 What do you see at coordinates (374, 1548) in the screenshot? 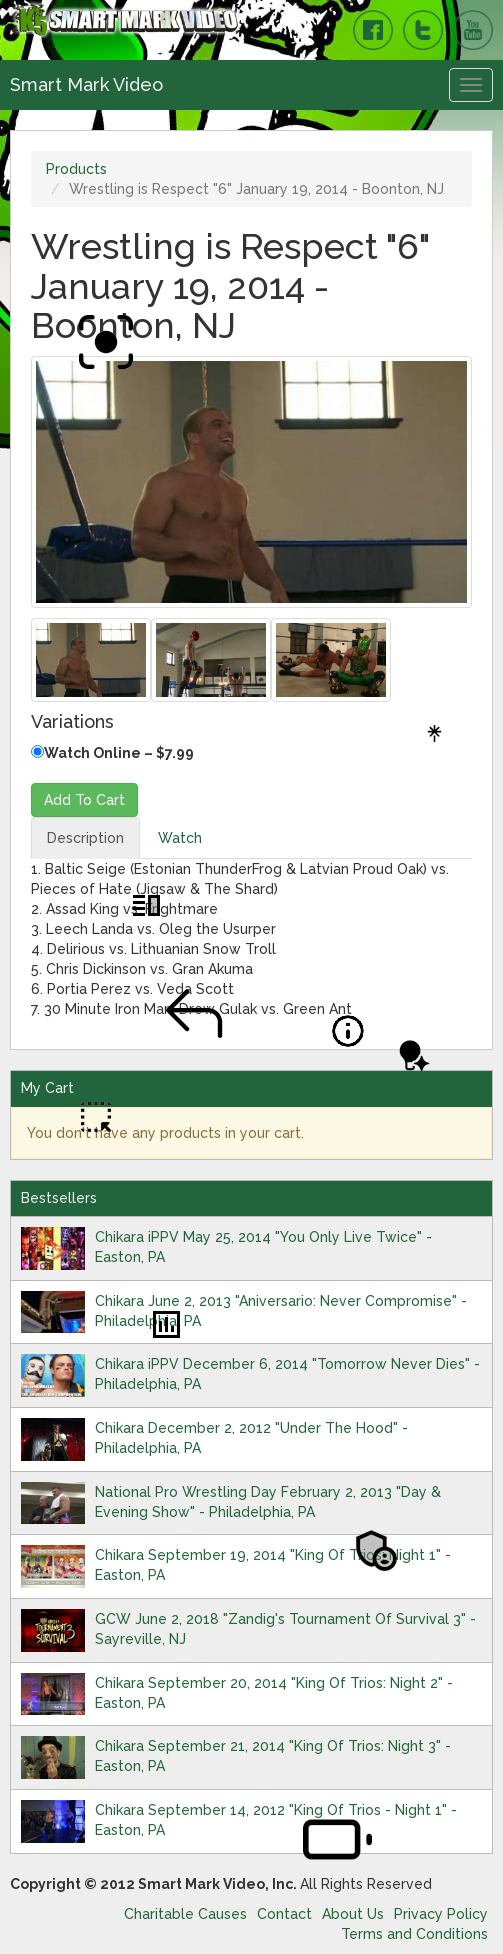
I see `access admin panel settings` at bounding box center [374, 1548].